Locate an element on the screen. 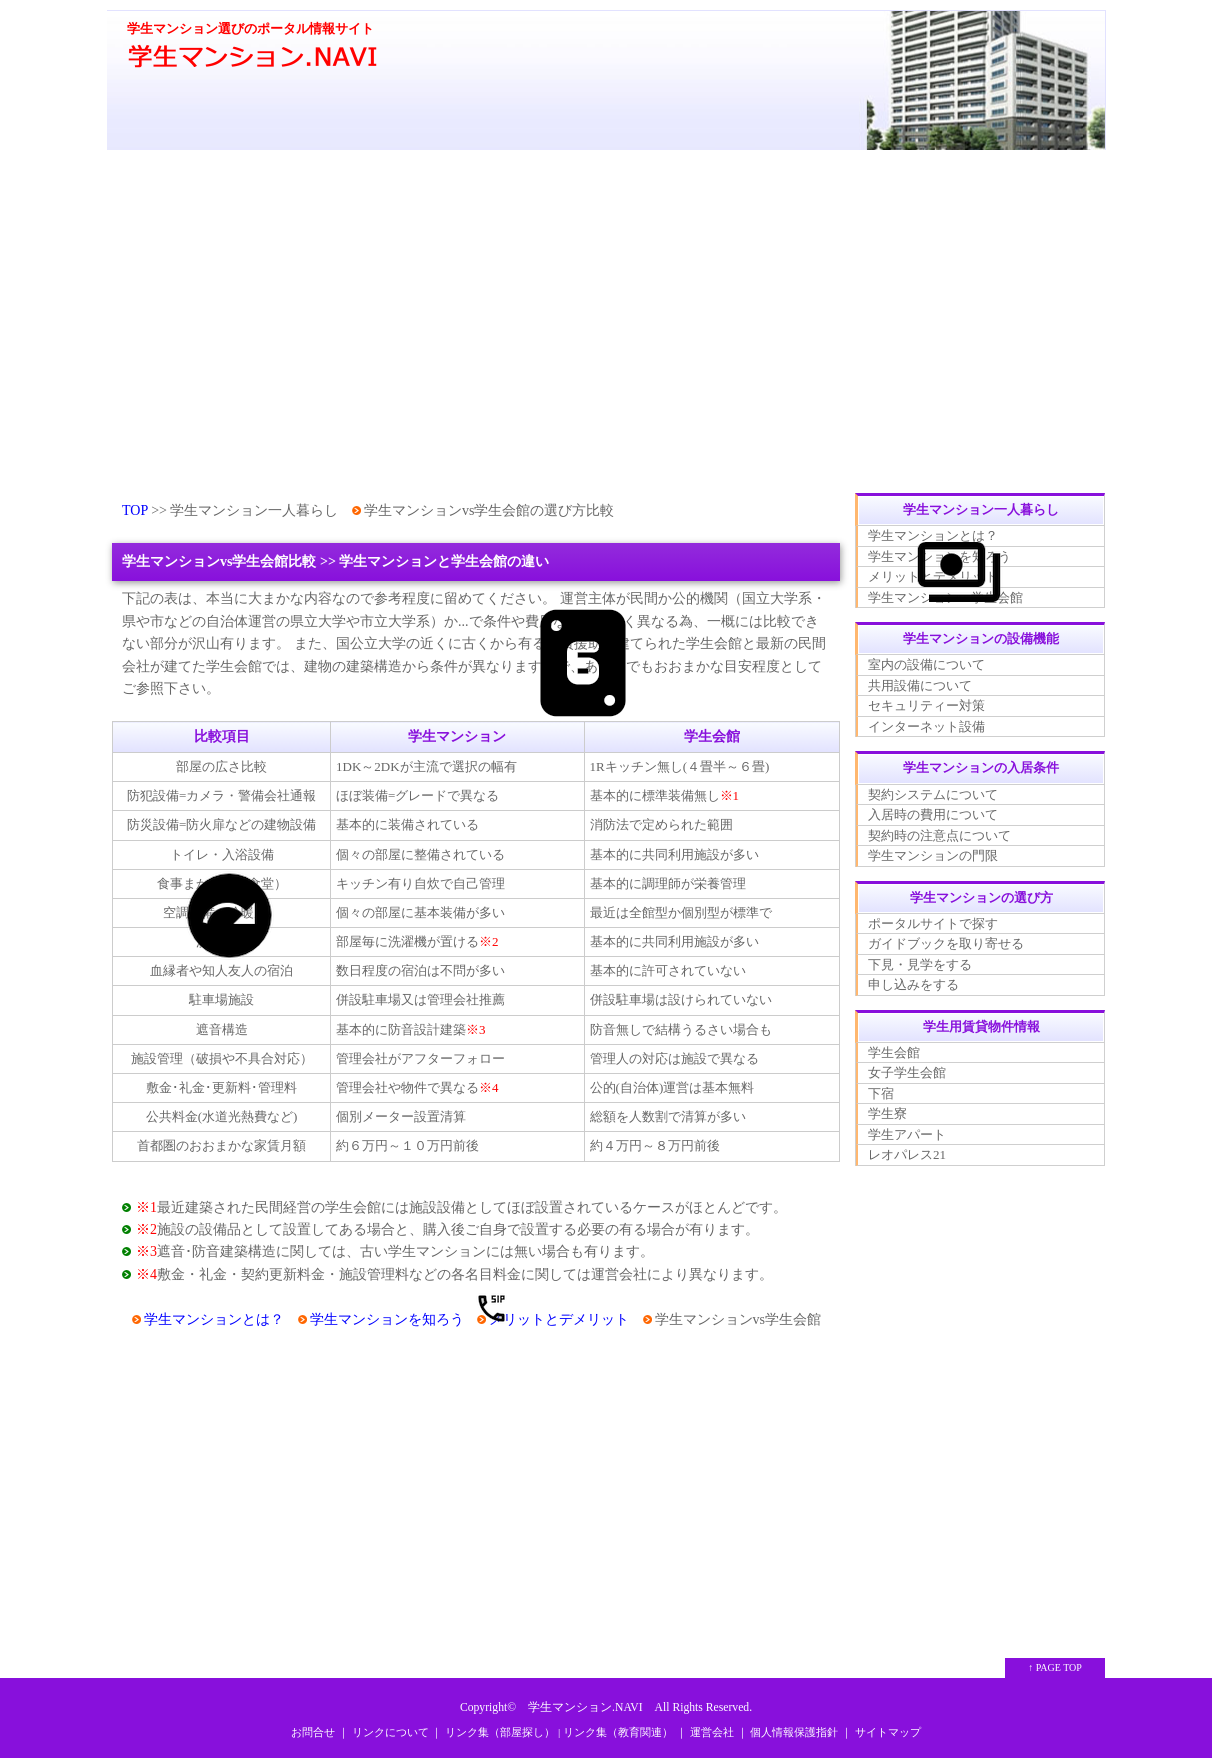  skip to next scheduled task or plan is located at coordinates (229, 915).